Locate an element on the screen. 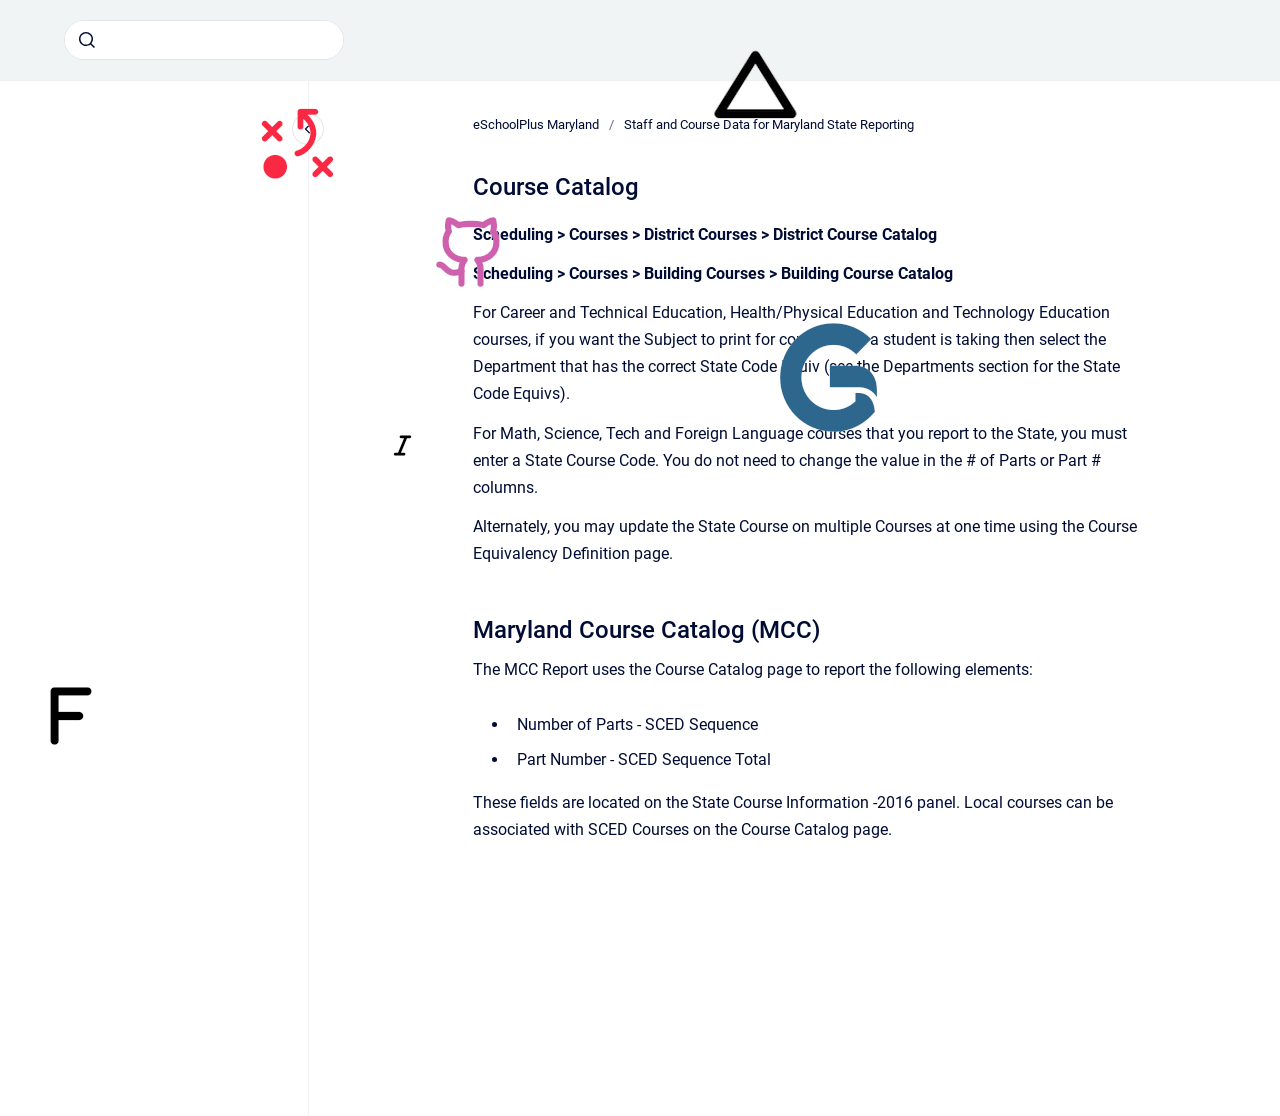  apply italic formatting to selected text is located at coordinates (402, 445).